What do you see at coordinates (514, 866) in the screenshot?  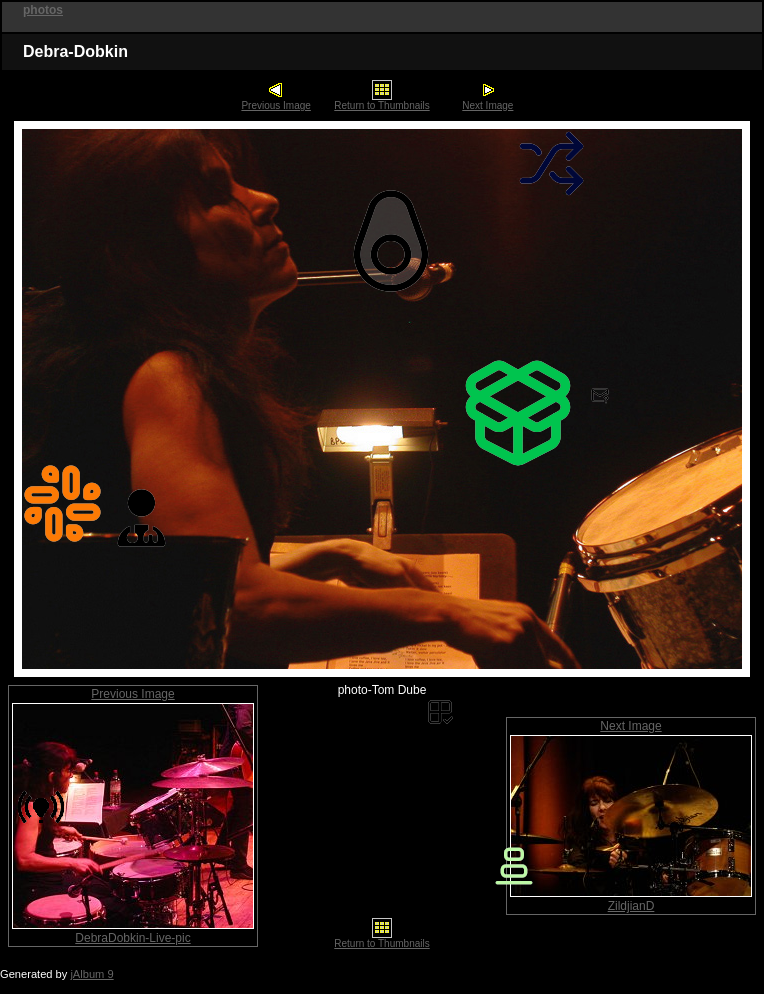 I see `align objects to the bottom edge` at bounding box center [514, 866].